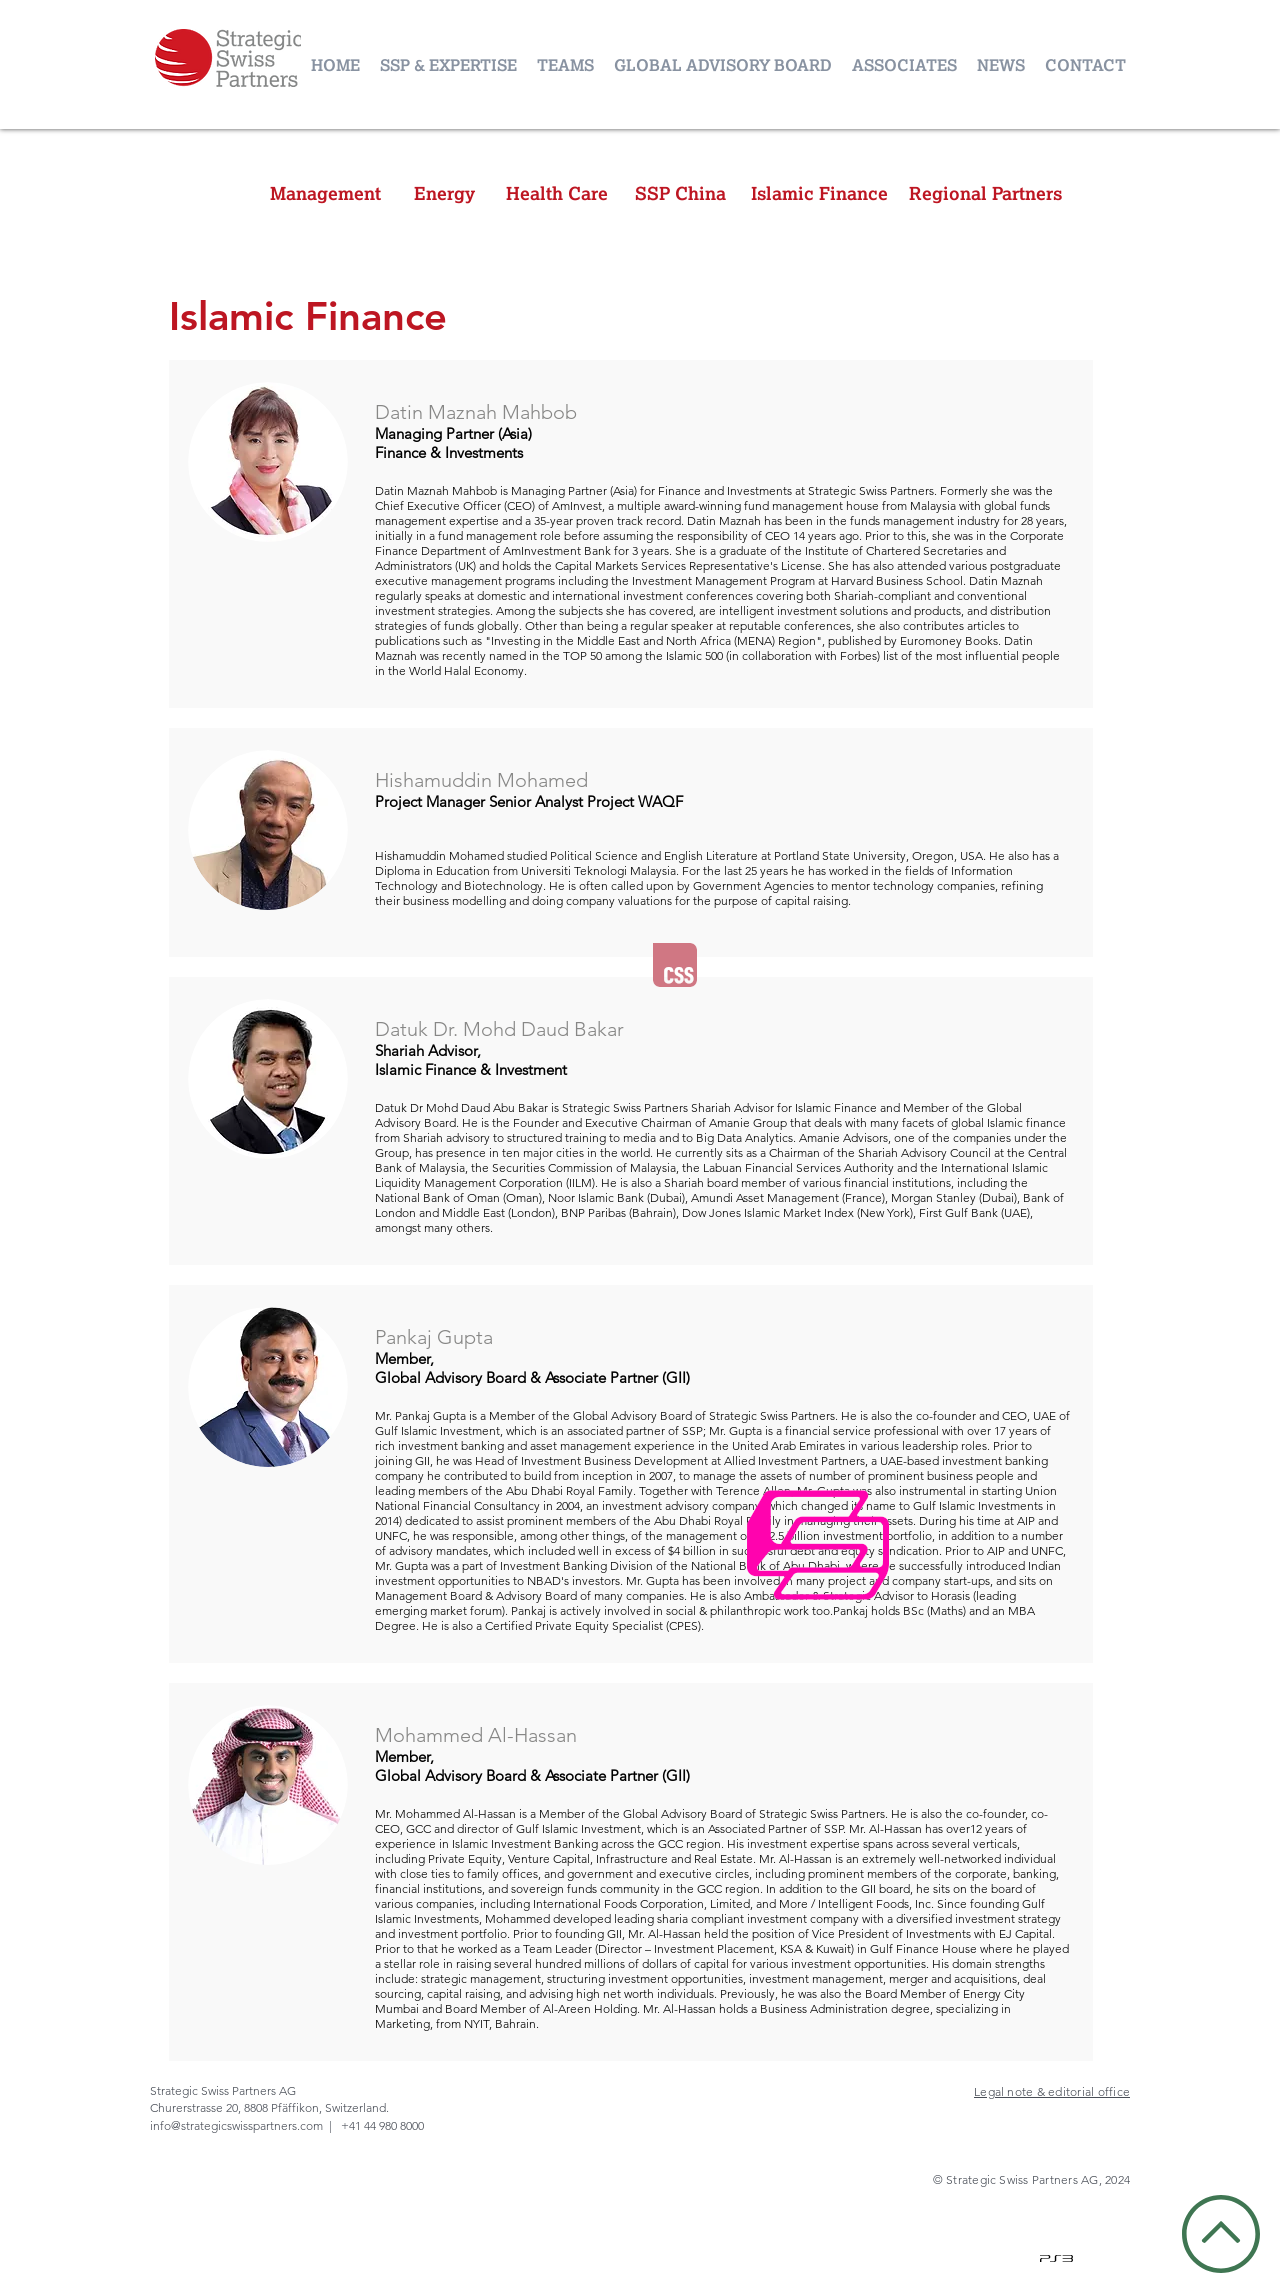 The image size is (1280, 2293). I want to click on PlayStation 3 brand logo, so click(1056, 2258).